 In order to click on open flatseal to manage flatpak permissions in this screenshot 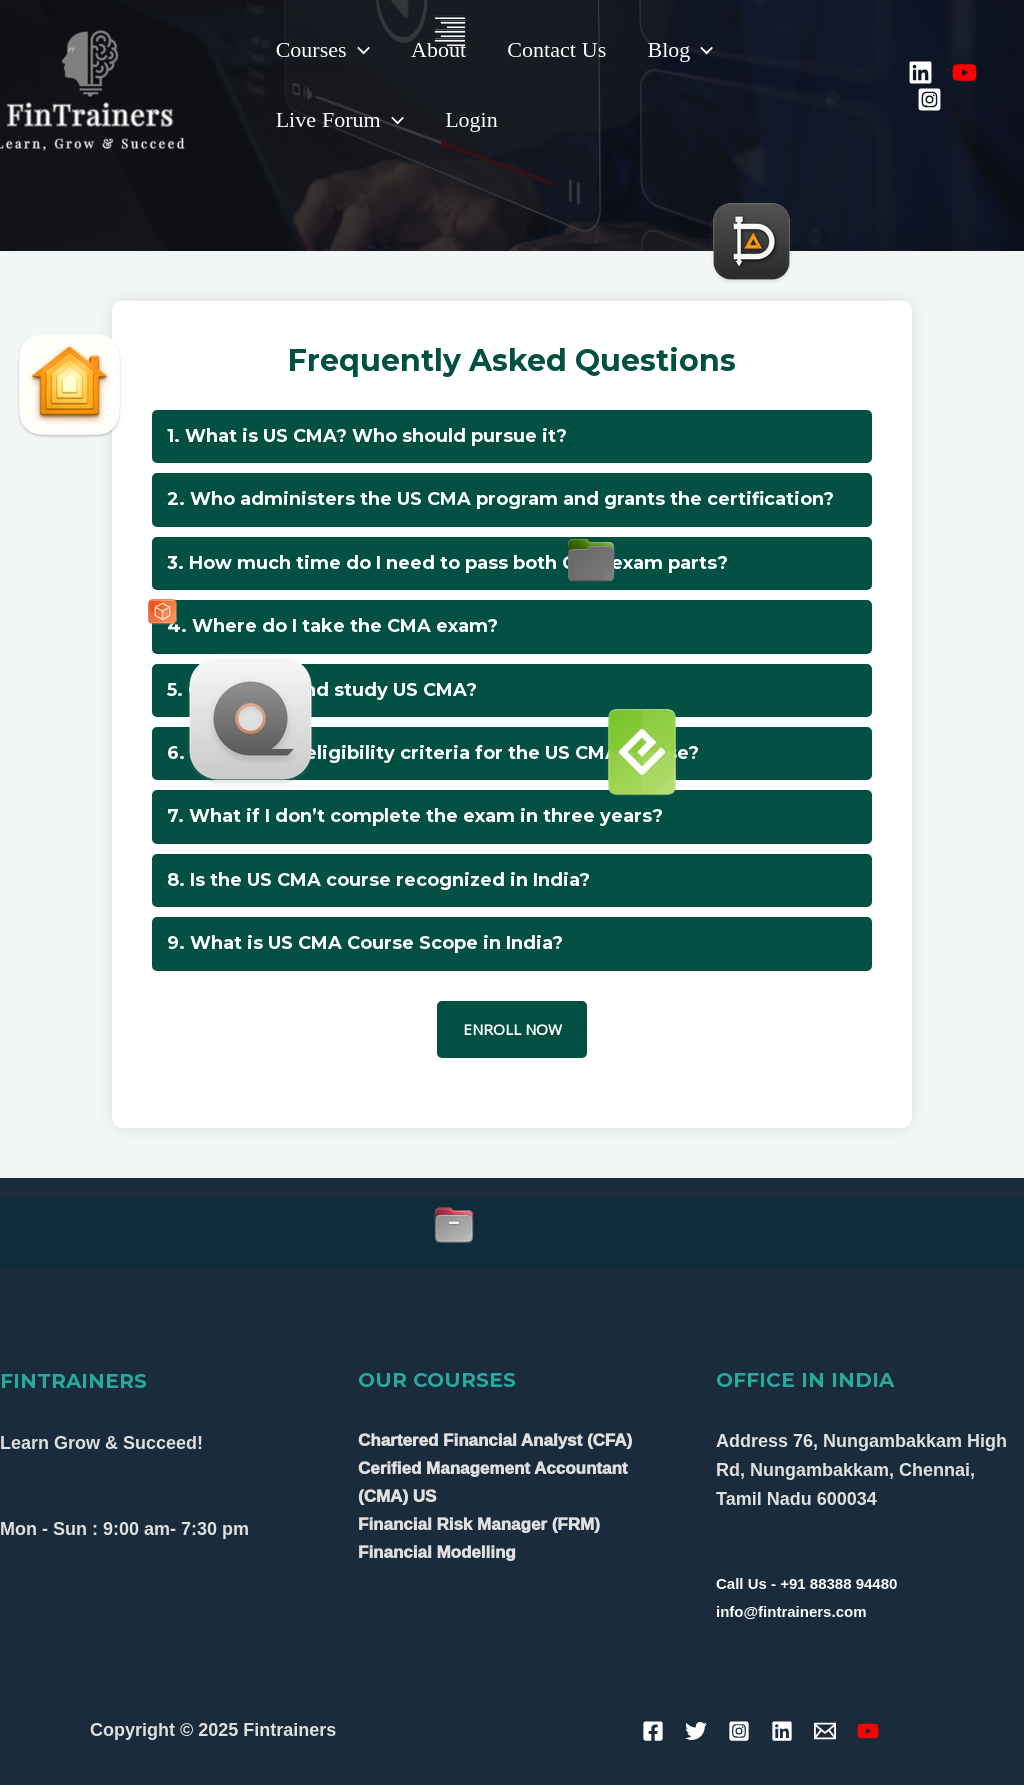, I will do `click(250, 718)`.